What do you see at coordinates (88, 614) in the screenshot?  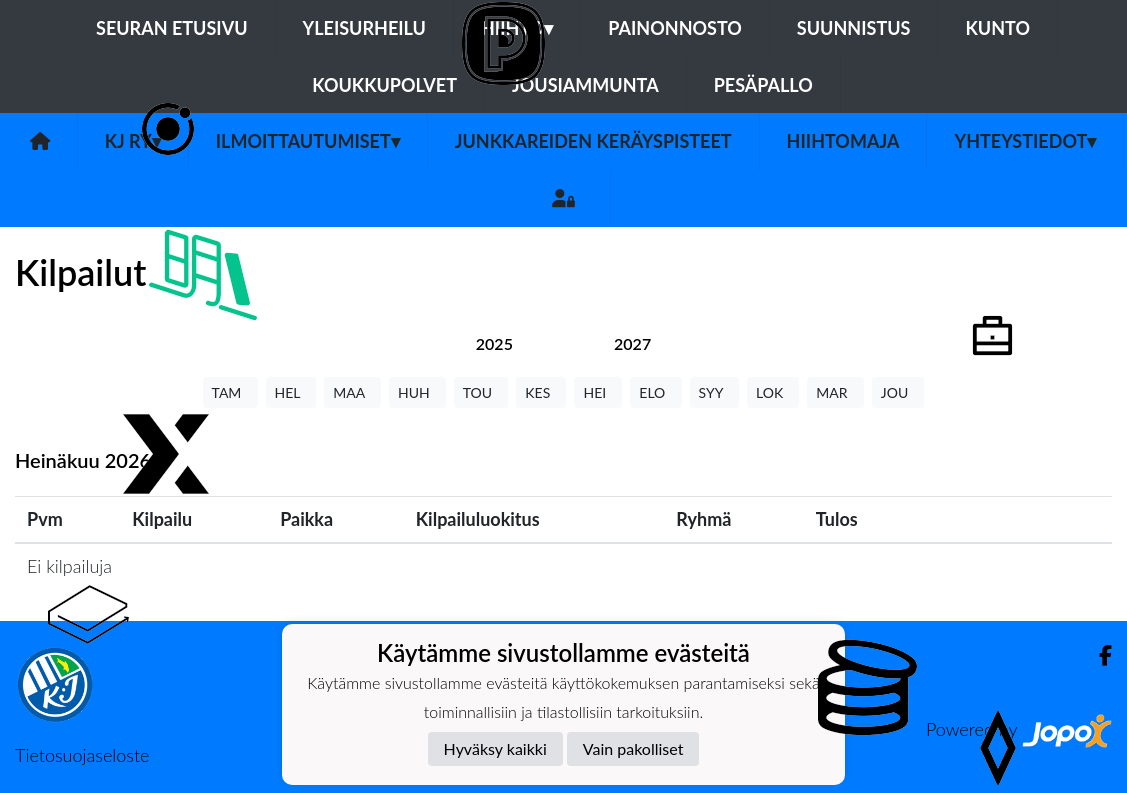 I see `LBRY decentralized content platform logo` at bounding box center [88, 614].